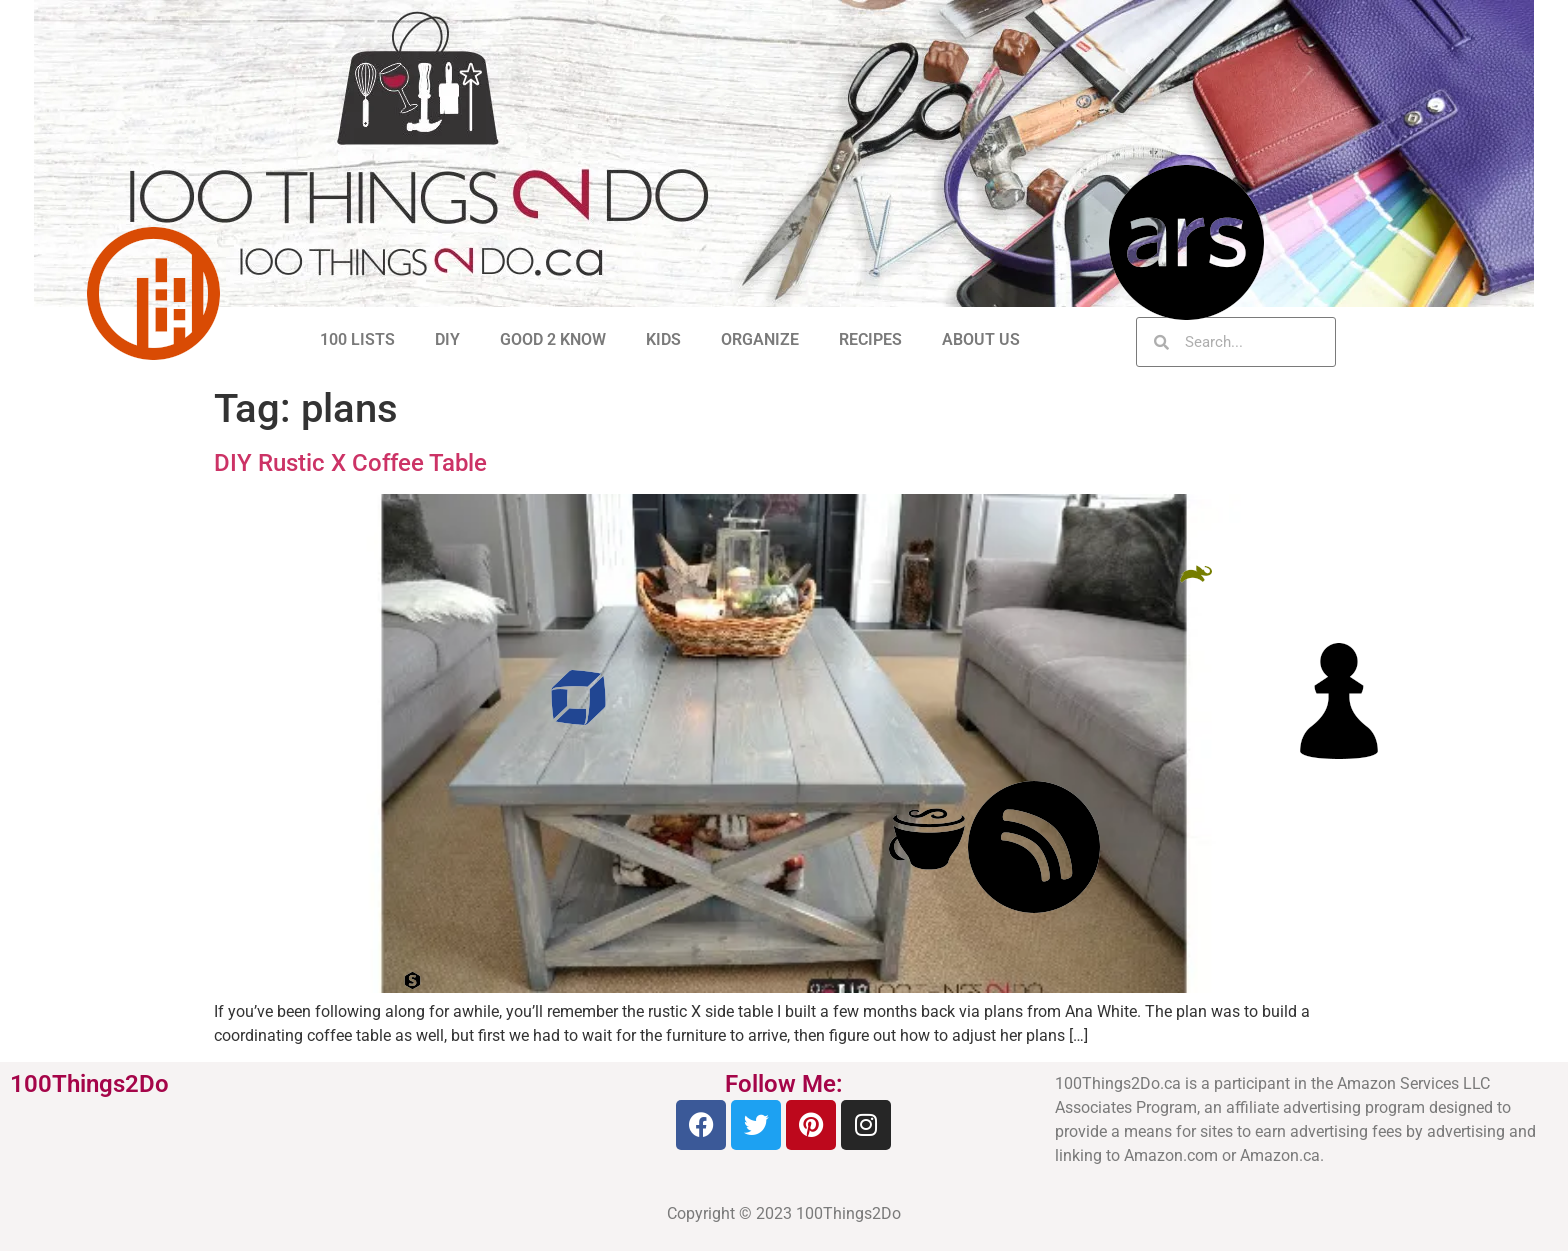 The image size is (1568, 1251). I want to click on indicates coffeescript programming language, so click(927, 839).